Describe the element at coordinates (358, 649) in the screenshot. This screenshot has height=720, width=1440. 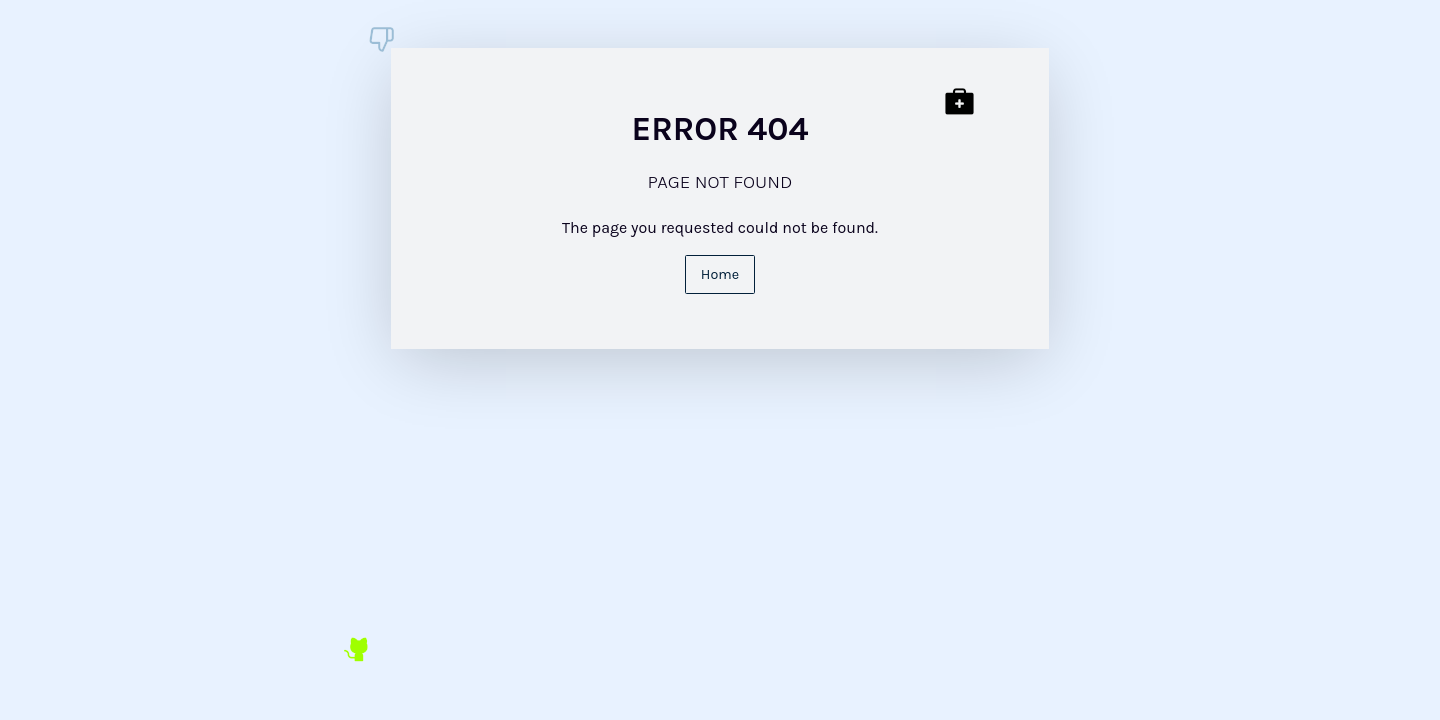
I see `visit github repository` at that location.